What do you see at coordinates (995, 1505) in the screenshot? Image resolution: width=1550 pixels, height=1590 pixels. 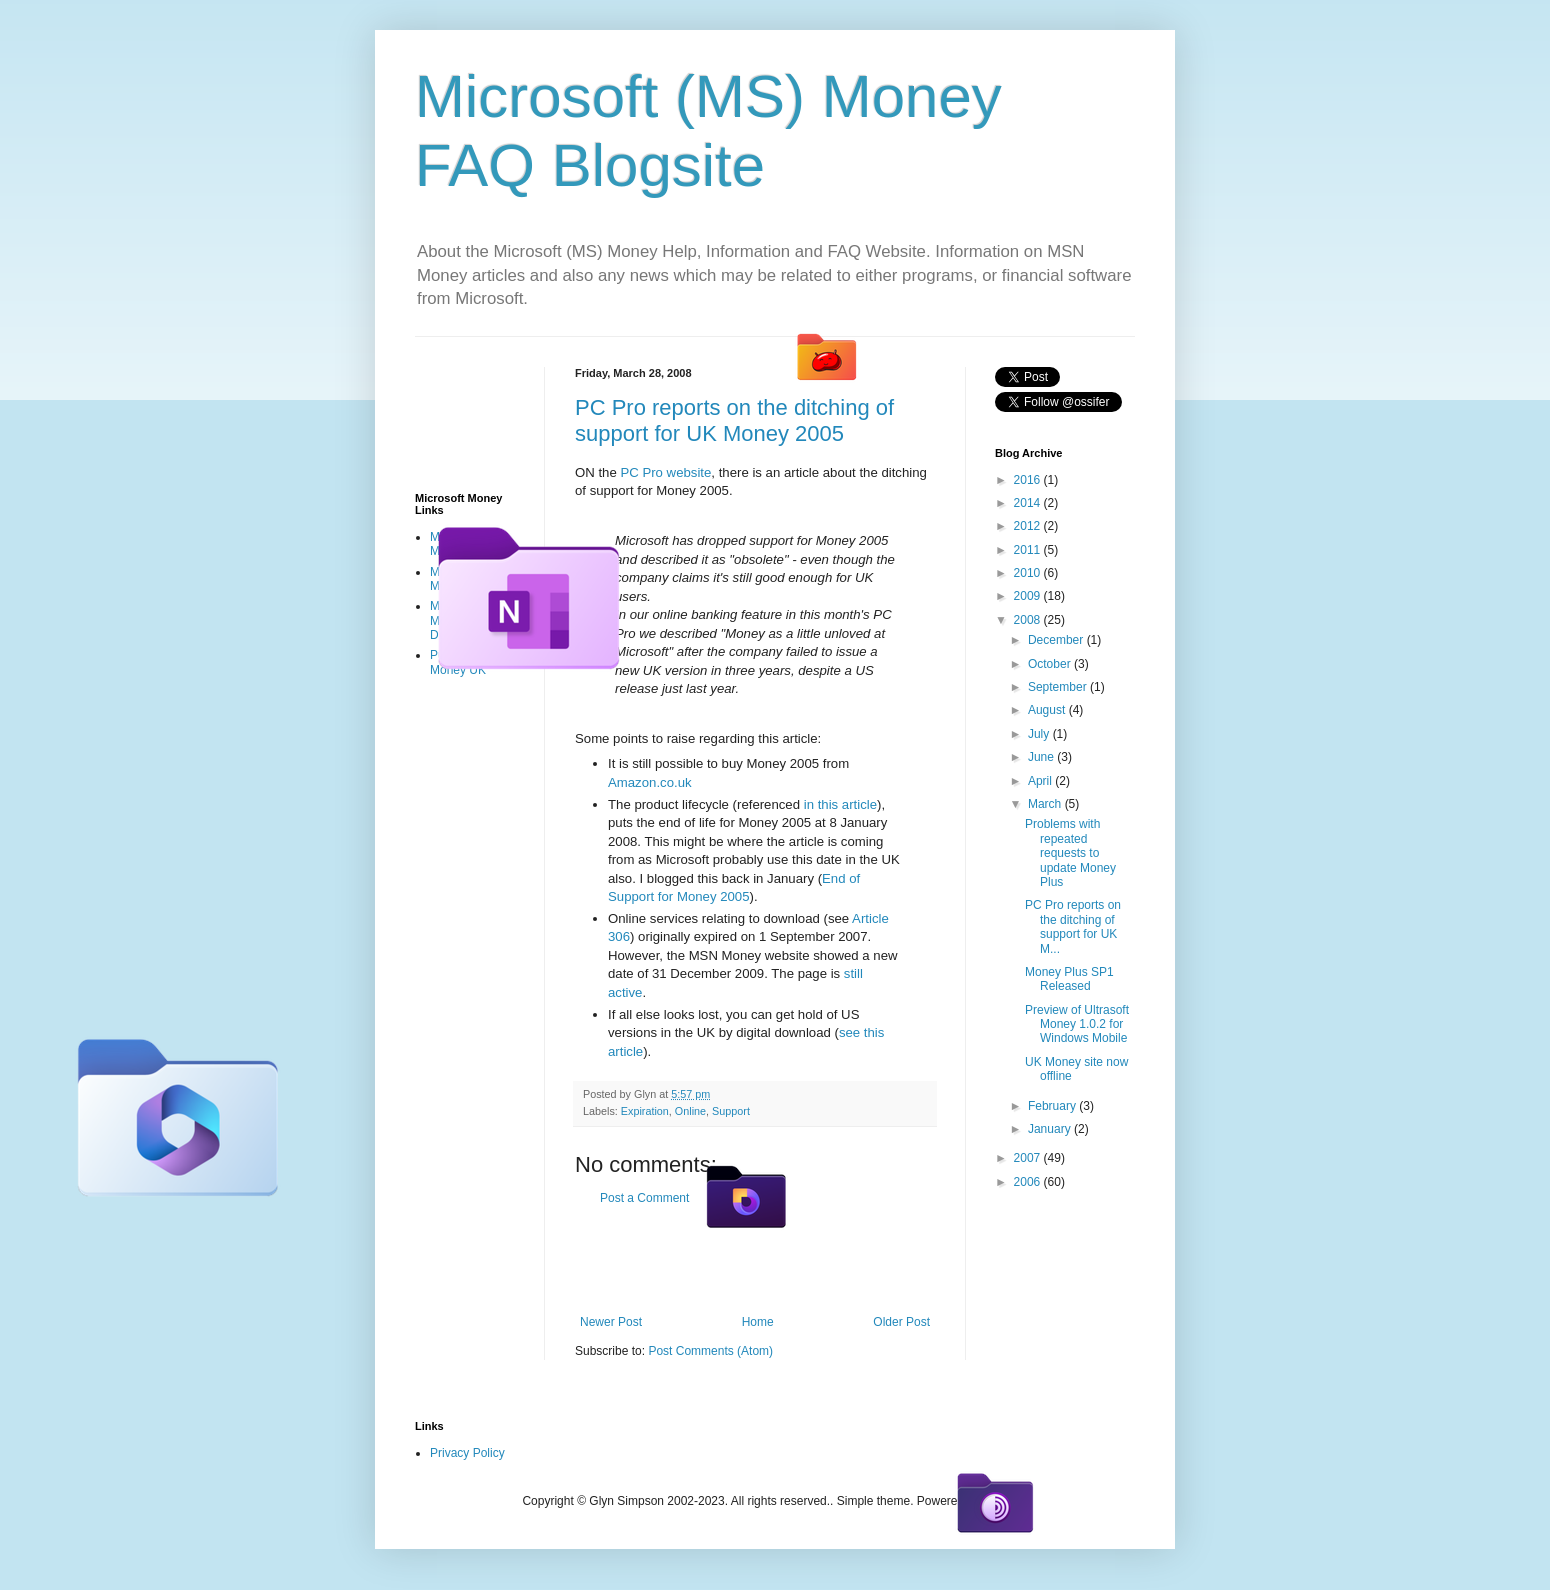 I see `folder containing tor browser files` at bounding box center [995, 1505].